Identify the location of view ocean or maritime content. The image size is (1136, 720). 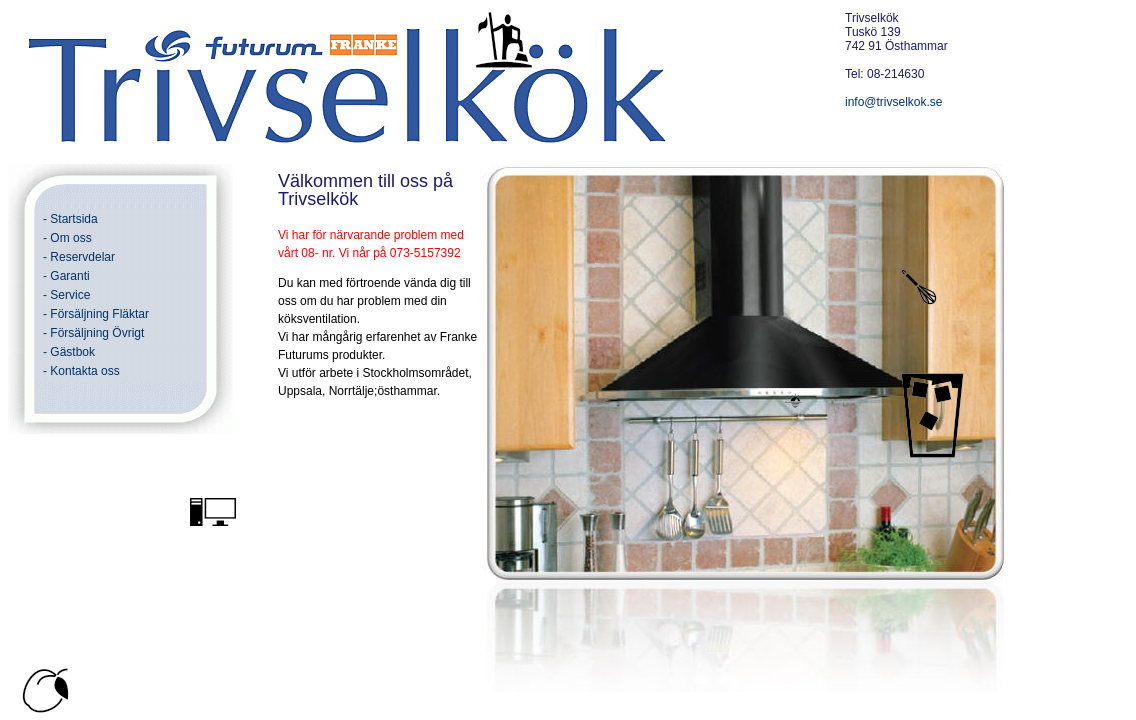
(793, 400).